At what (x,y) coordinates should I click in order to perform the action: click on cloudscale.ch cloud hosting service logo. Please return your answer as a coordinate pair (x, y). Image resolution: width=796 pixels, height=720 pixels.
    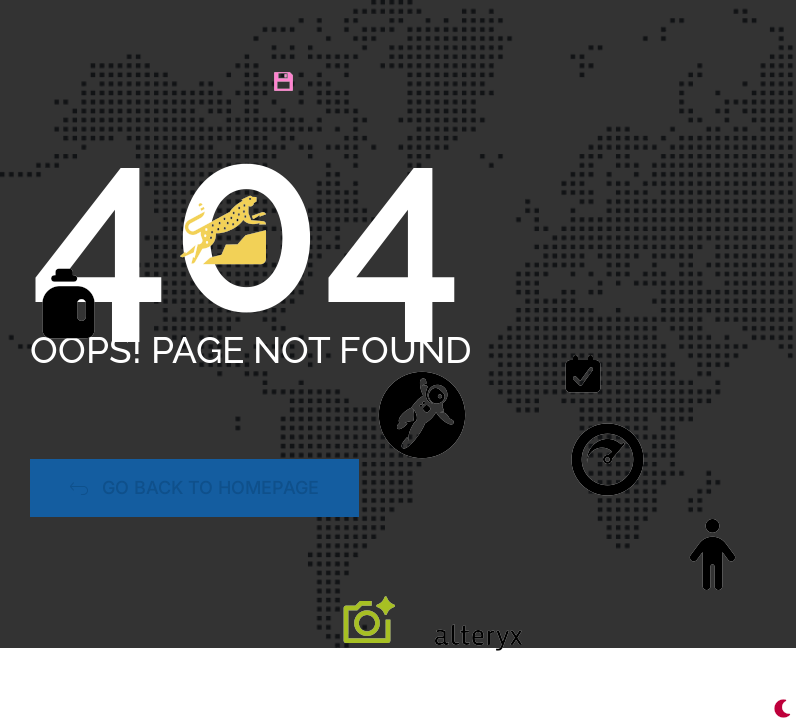
    Looking at the image, I should click on (607, 459).